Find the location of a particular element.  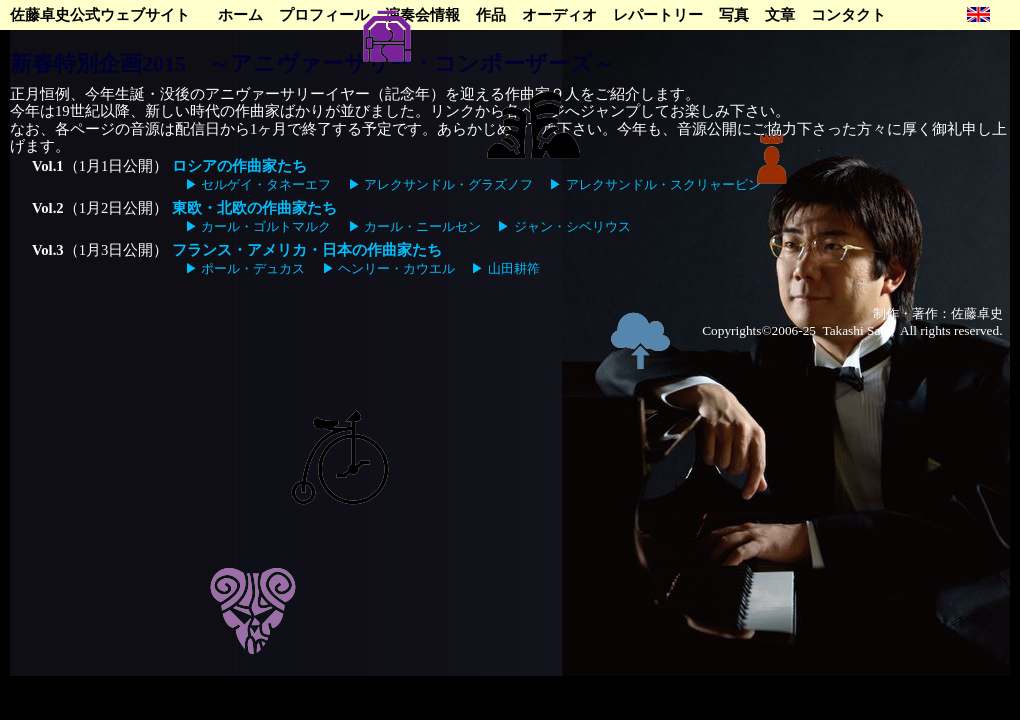

indicates player with highest rank or score is located at coordinates (771, 157).